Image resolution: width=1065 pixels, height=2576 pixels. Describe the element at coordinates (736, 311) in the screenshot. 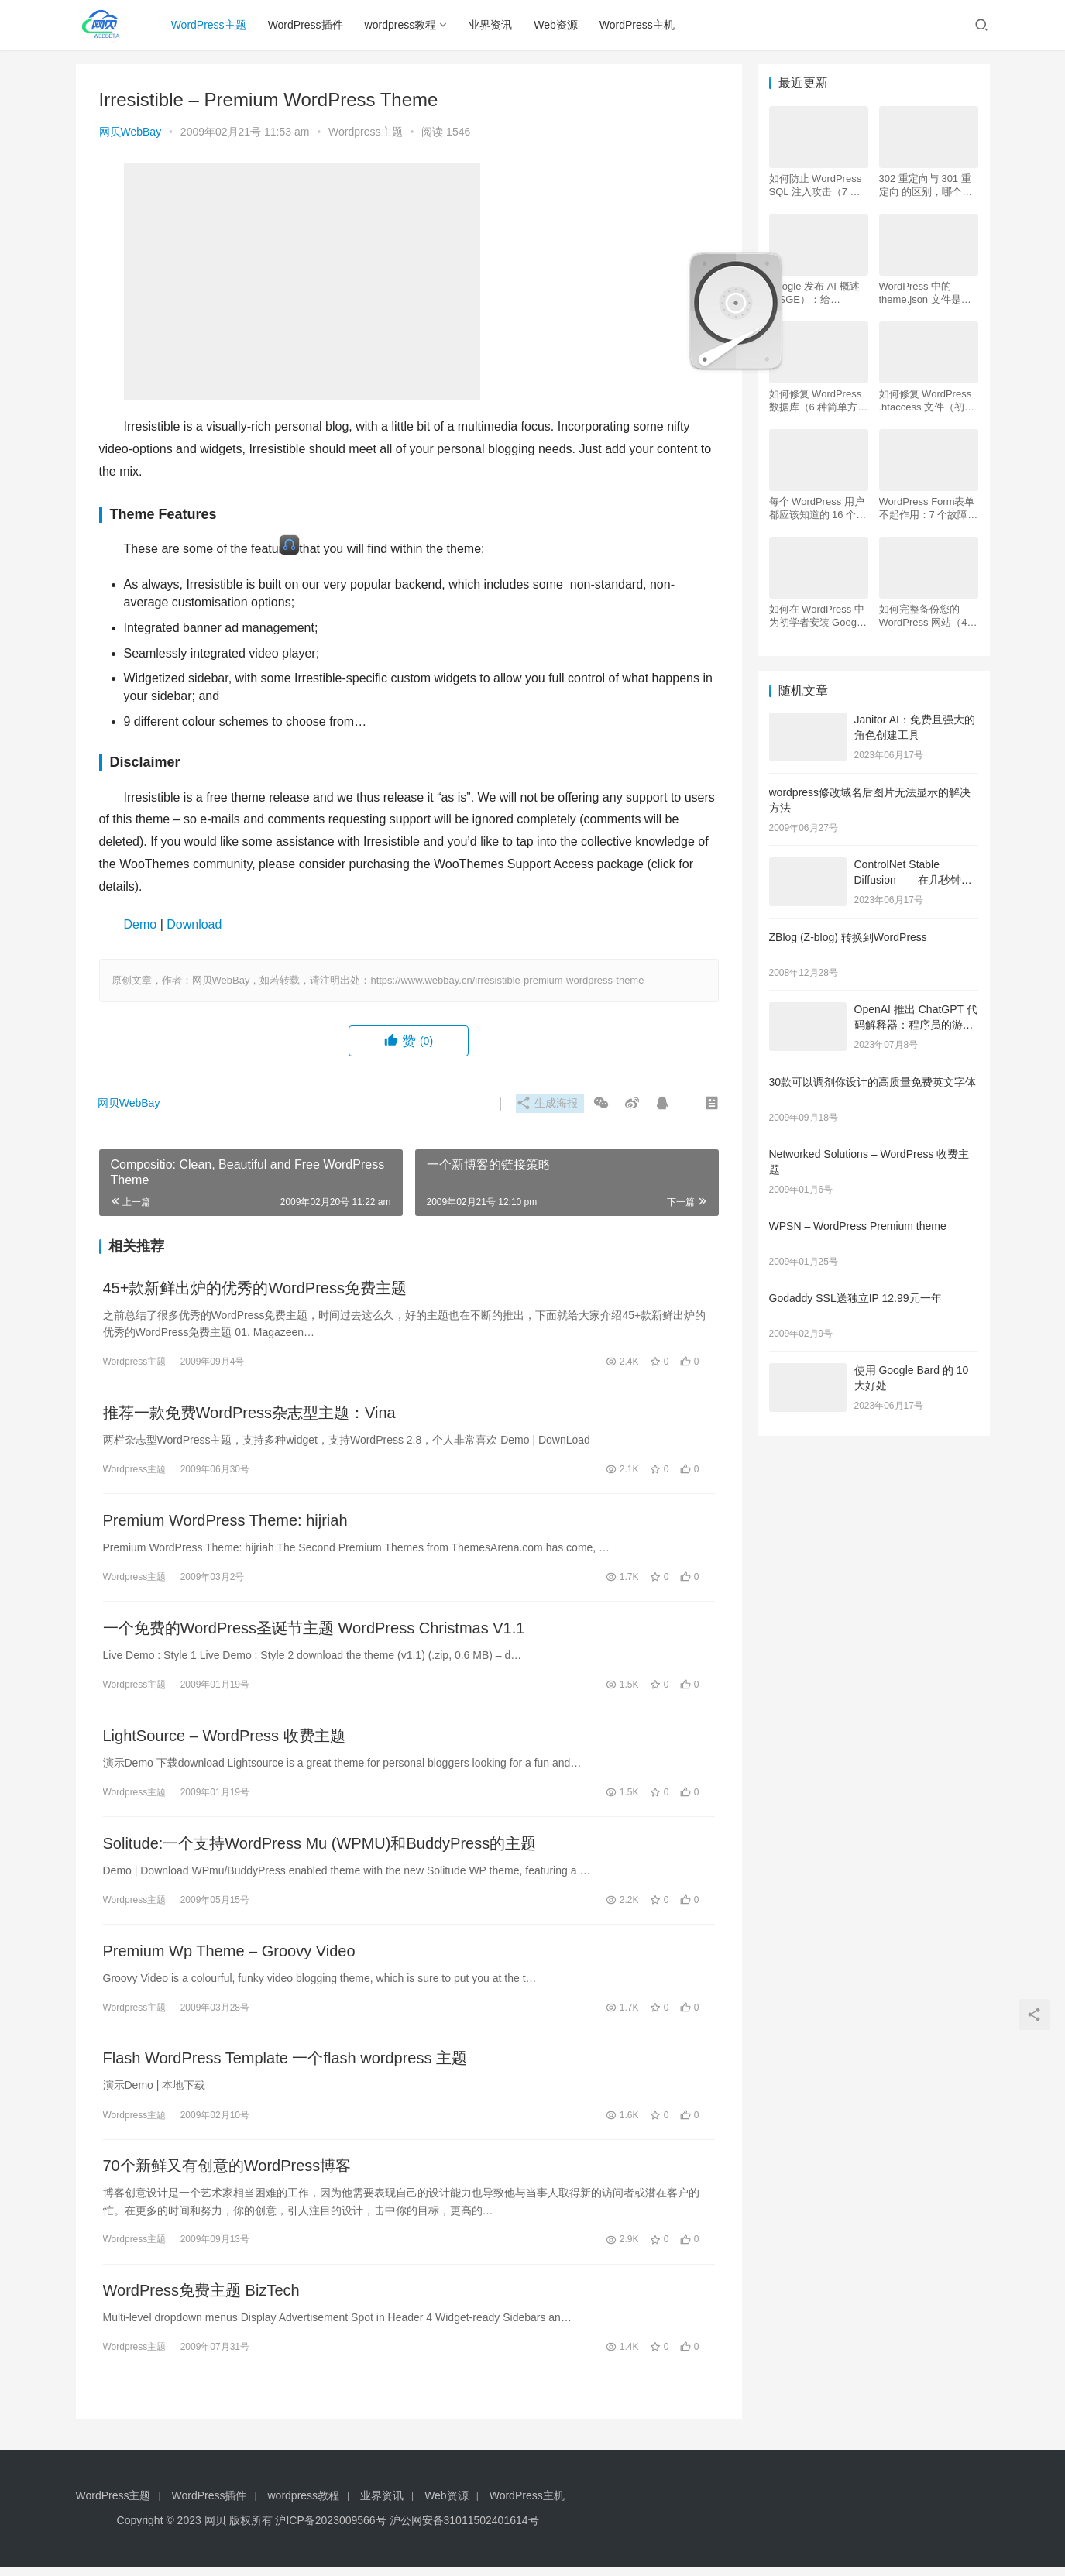

I see `open disk management utility` at that location.